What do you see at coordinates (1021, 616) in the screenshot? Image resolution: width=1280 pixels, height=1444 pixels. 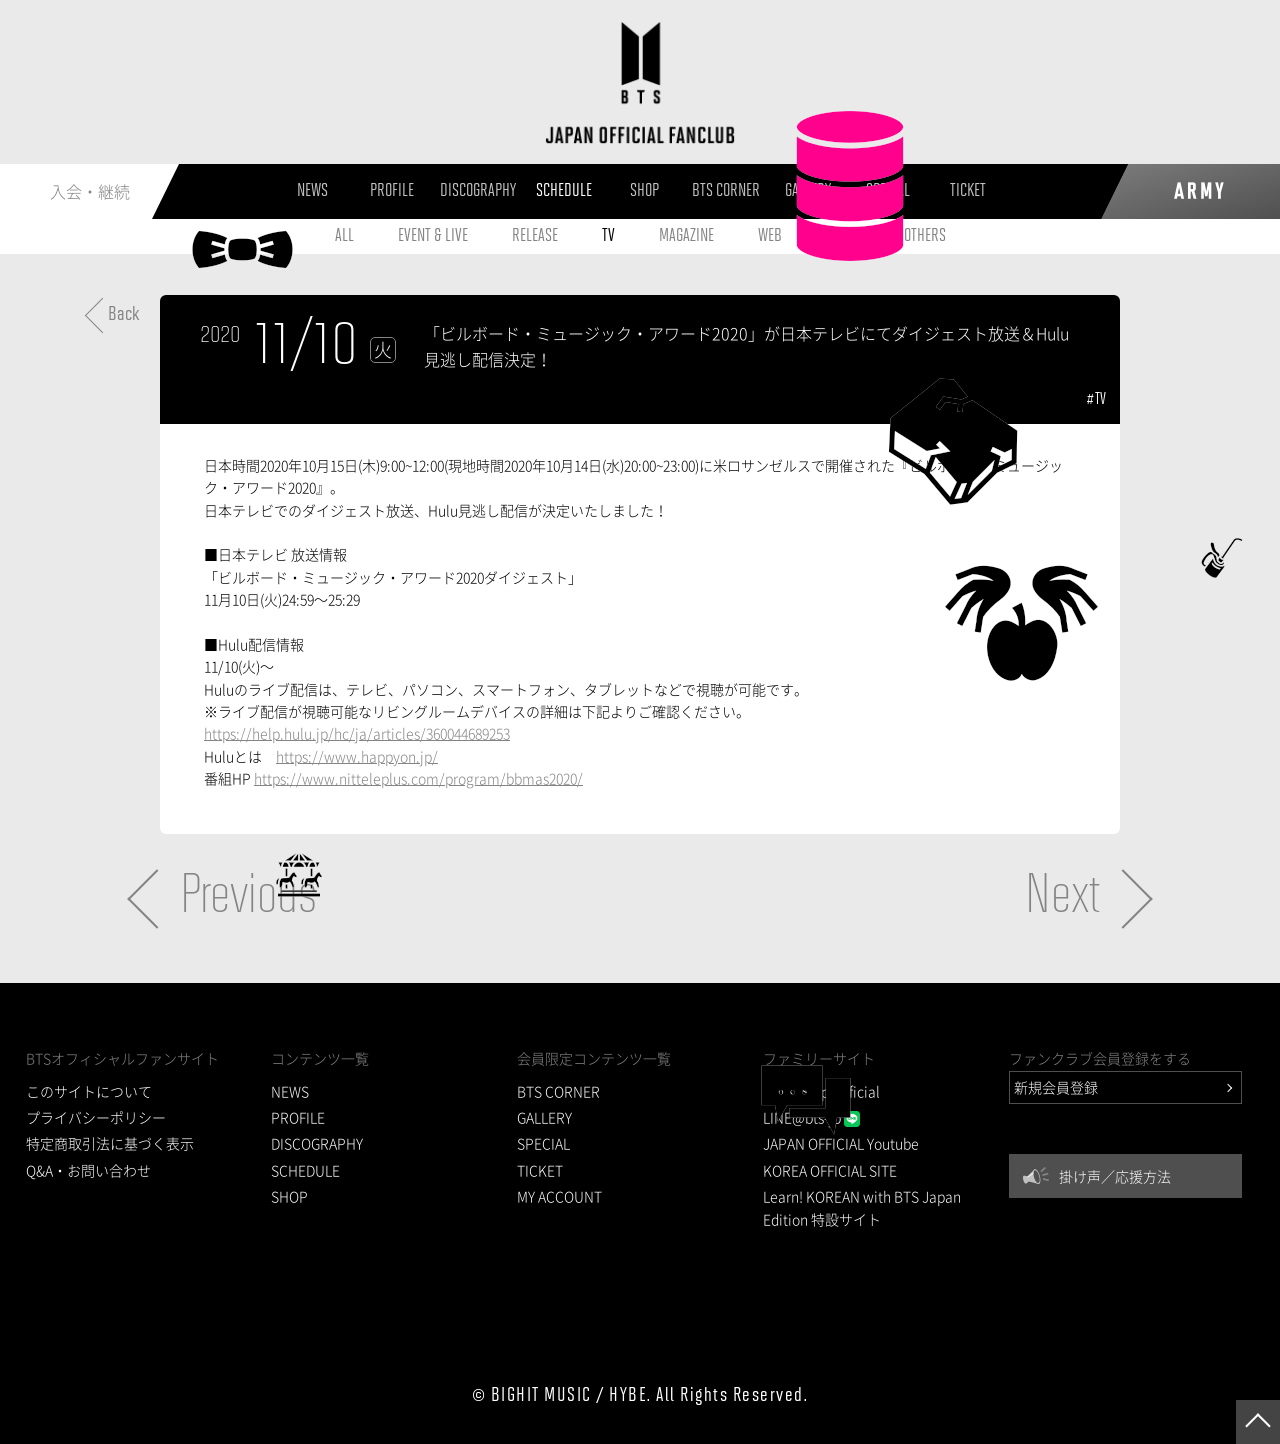 I see `indicates a trap or deceptive reward in gameplay` at bounding box center [1021, 616].